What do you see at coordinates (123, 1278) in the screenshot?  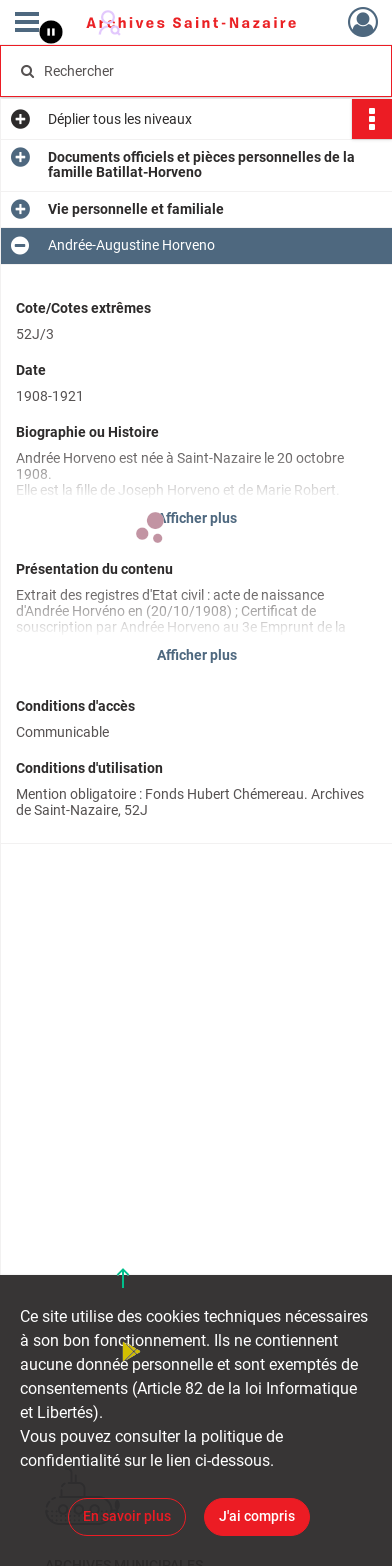 I see `scroll to top of page` at bounding box center [123, 1278].